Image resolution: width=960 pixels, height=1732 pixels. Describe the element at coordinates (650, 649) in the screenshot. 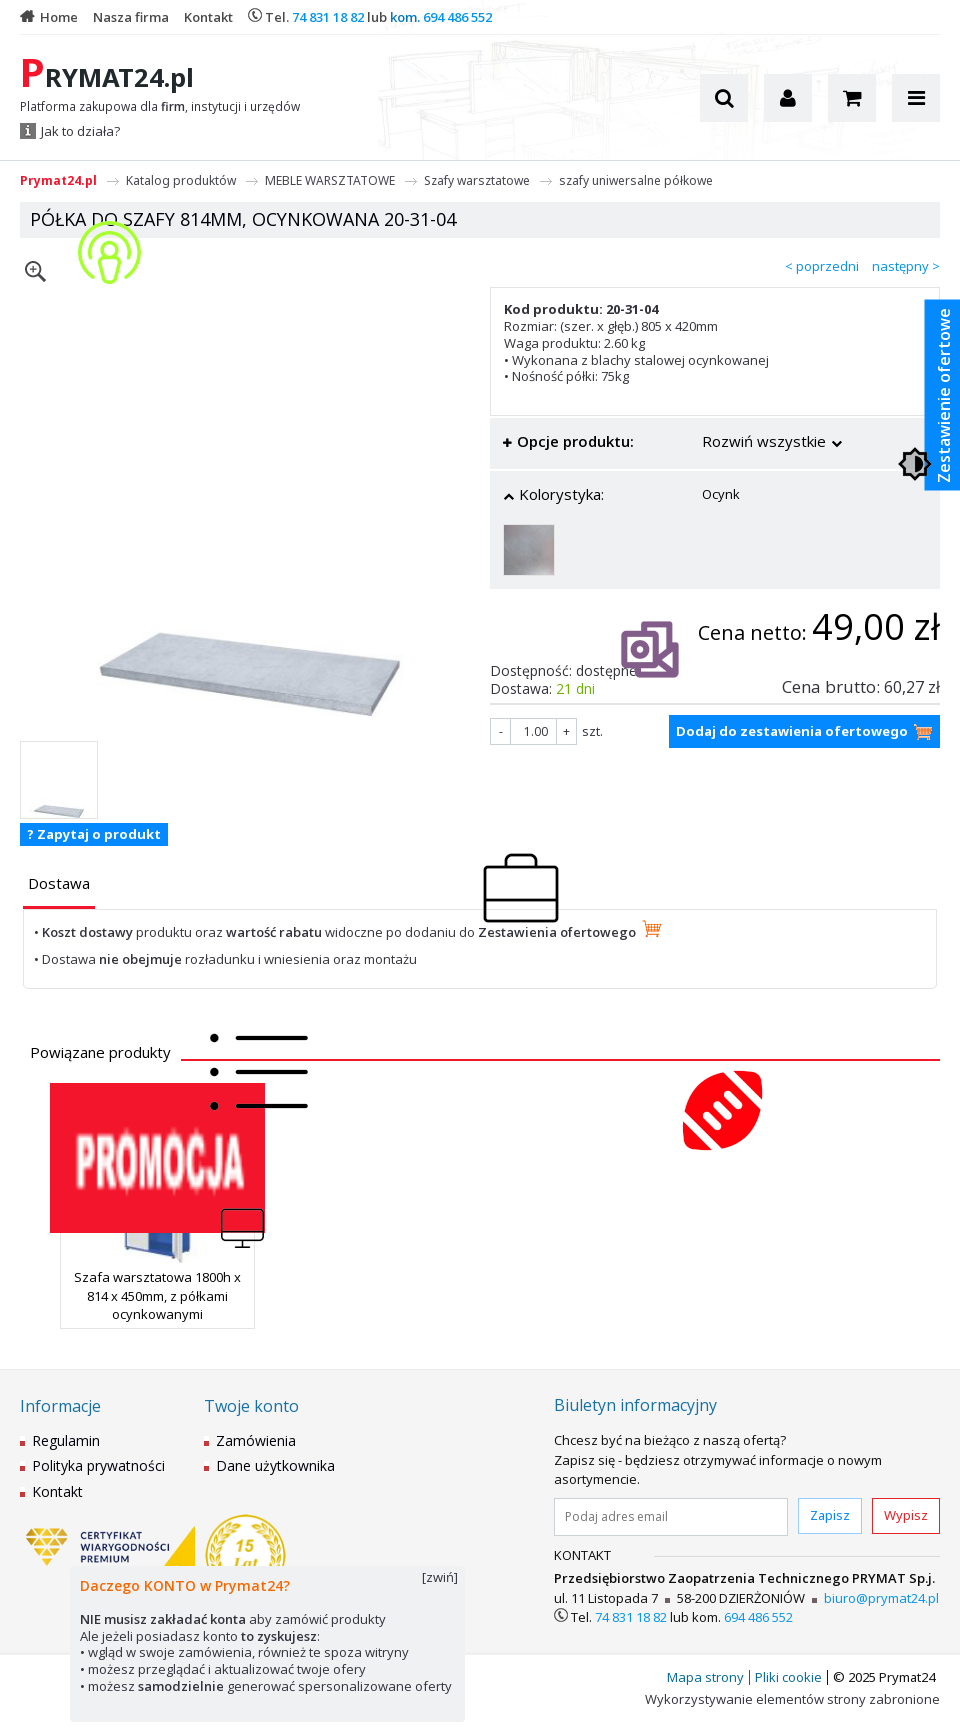

I see `open Microsoft Outlook email` at that location.